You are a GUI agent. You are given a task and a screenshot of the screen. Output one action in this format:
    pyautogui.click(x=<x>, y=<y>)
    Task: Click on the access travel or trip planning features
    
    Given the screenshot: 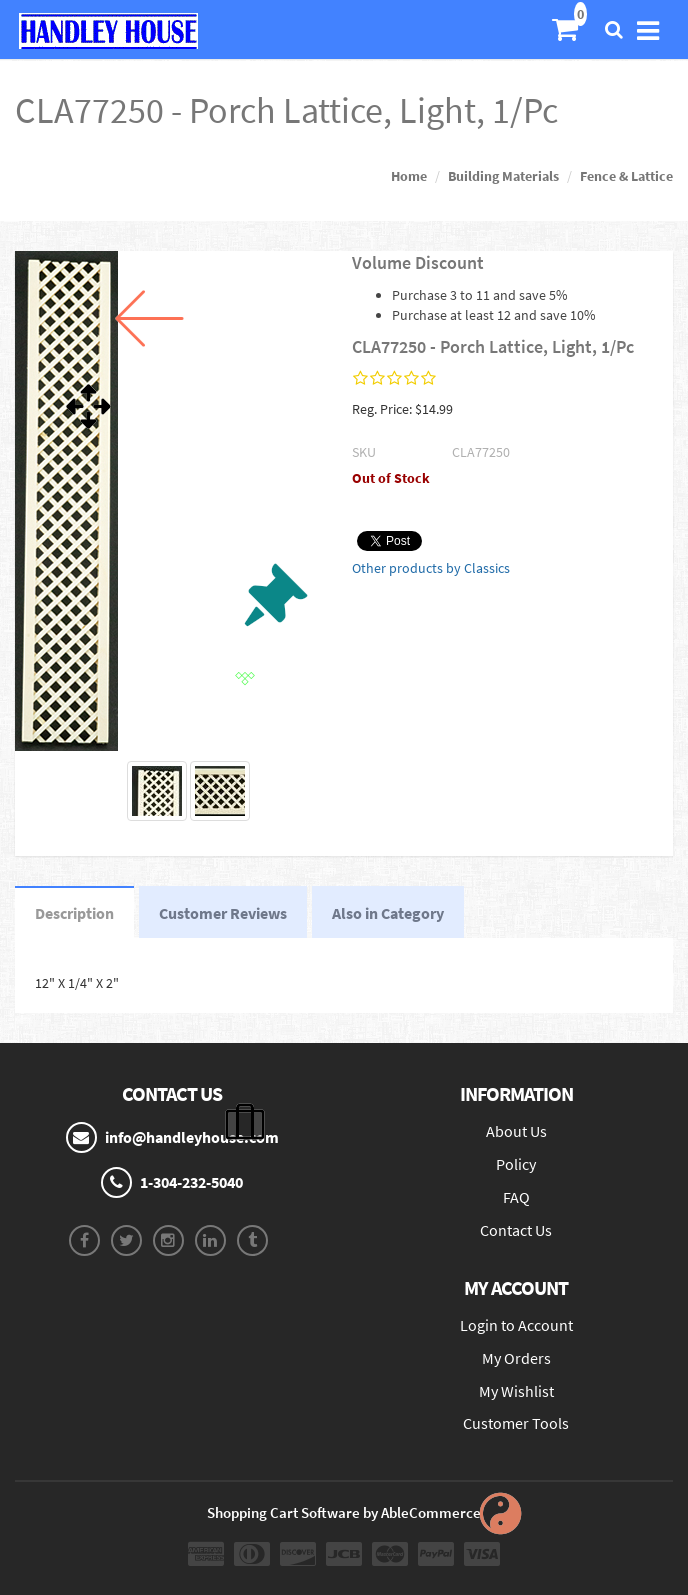 What is the action you would take?
    pyautogui.click(x=245, y=1123)
    